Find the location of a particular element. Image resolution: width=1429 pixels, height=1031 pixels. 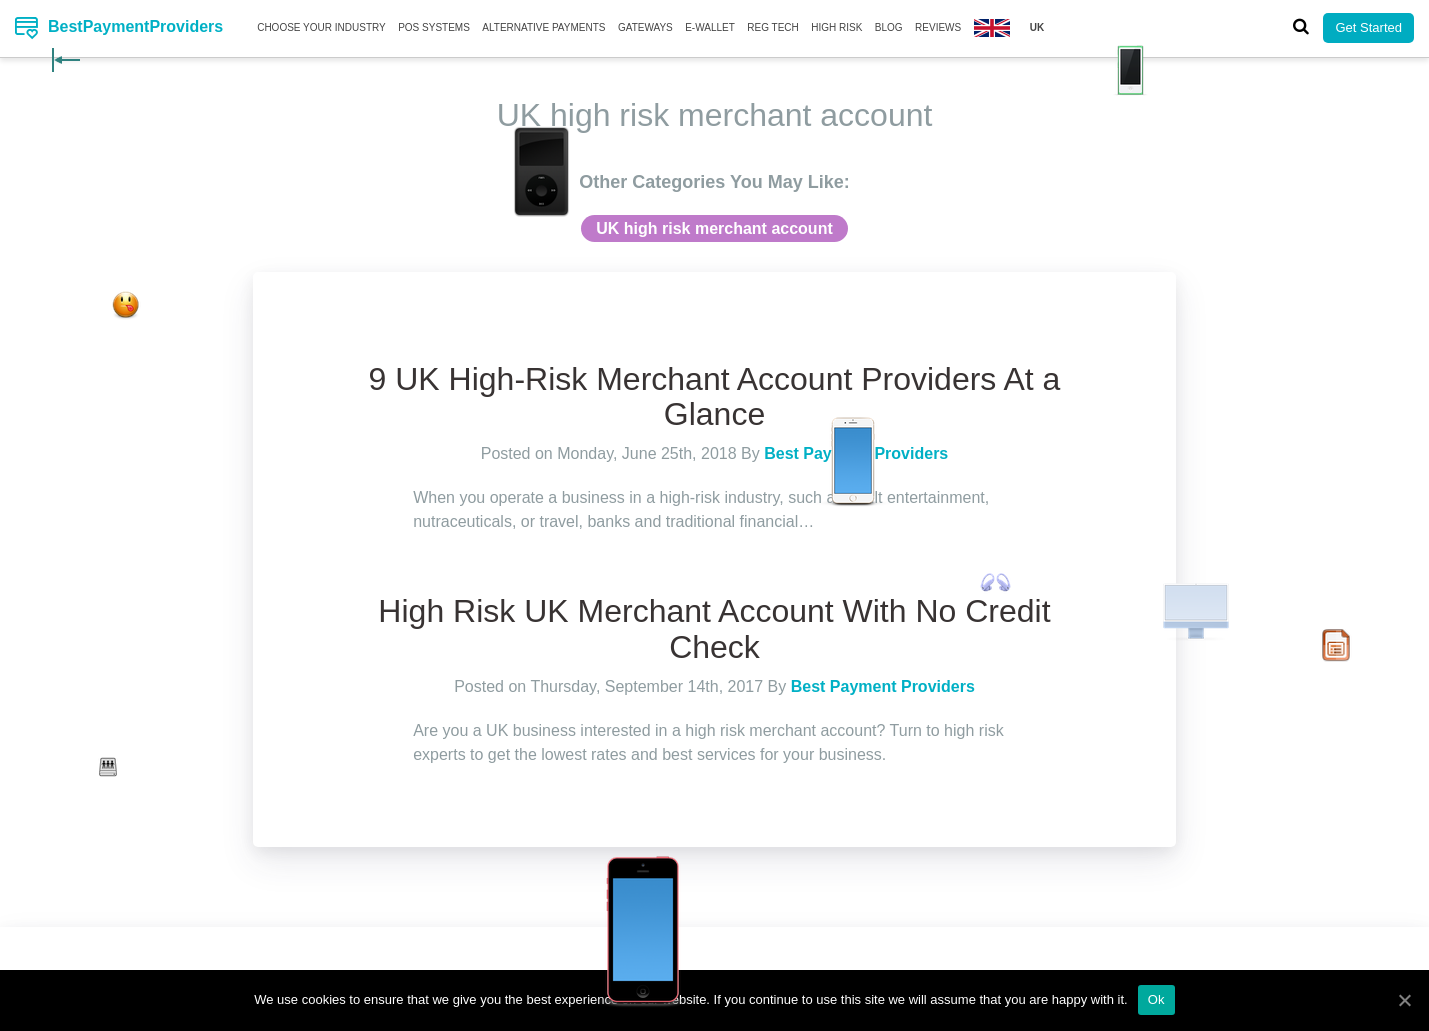

indicates a blue iMac device in your system is located at coordinates (1196, 610).